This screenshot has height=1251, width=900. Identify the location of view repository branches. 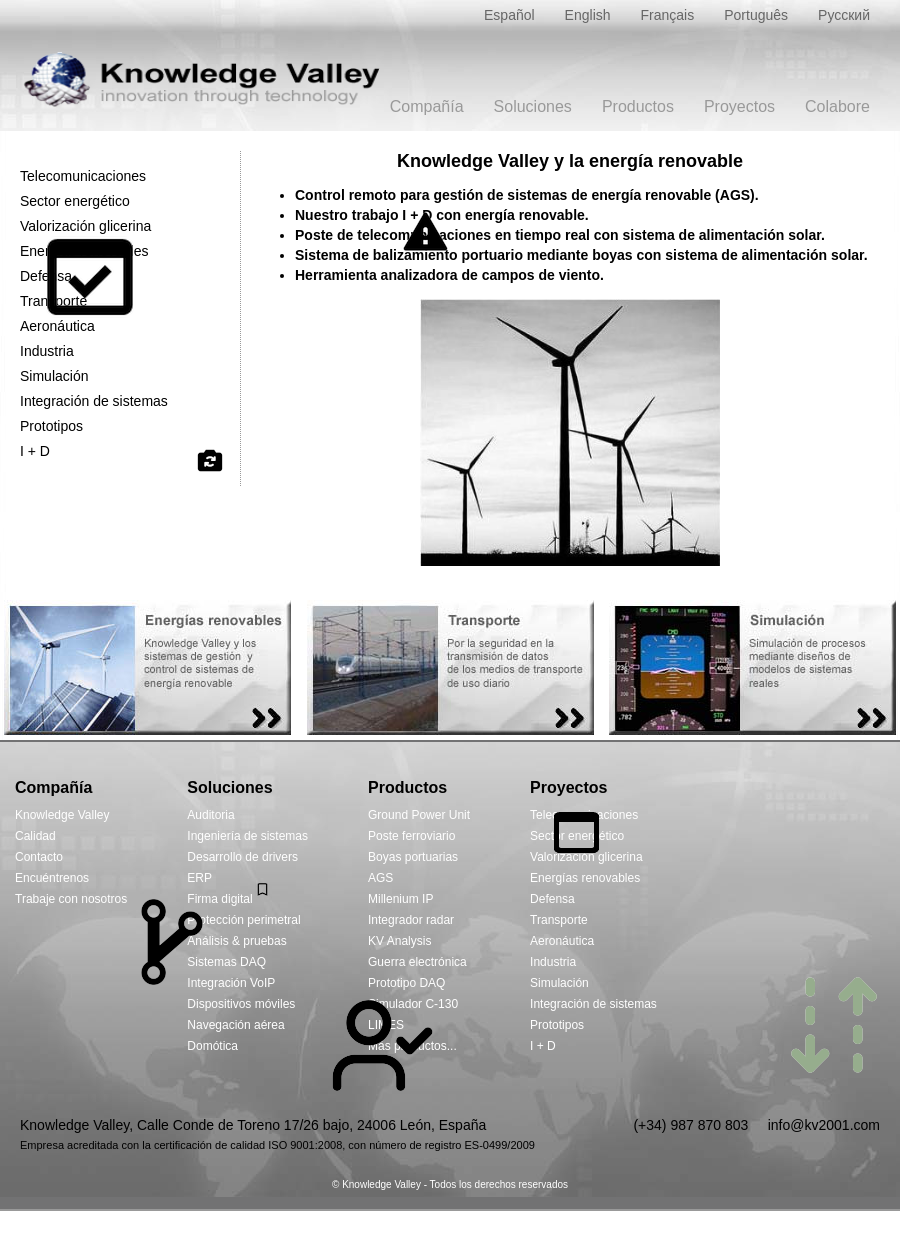
(172, 942).